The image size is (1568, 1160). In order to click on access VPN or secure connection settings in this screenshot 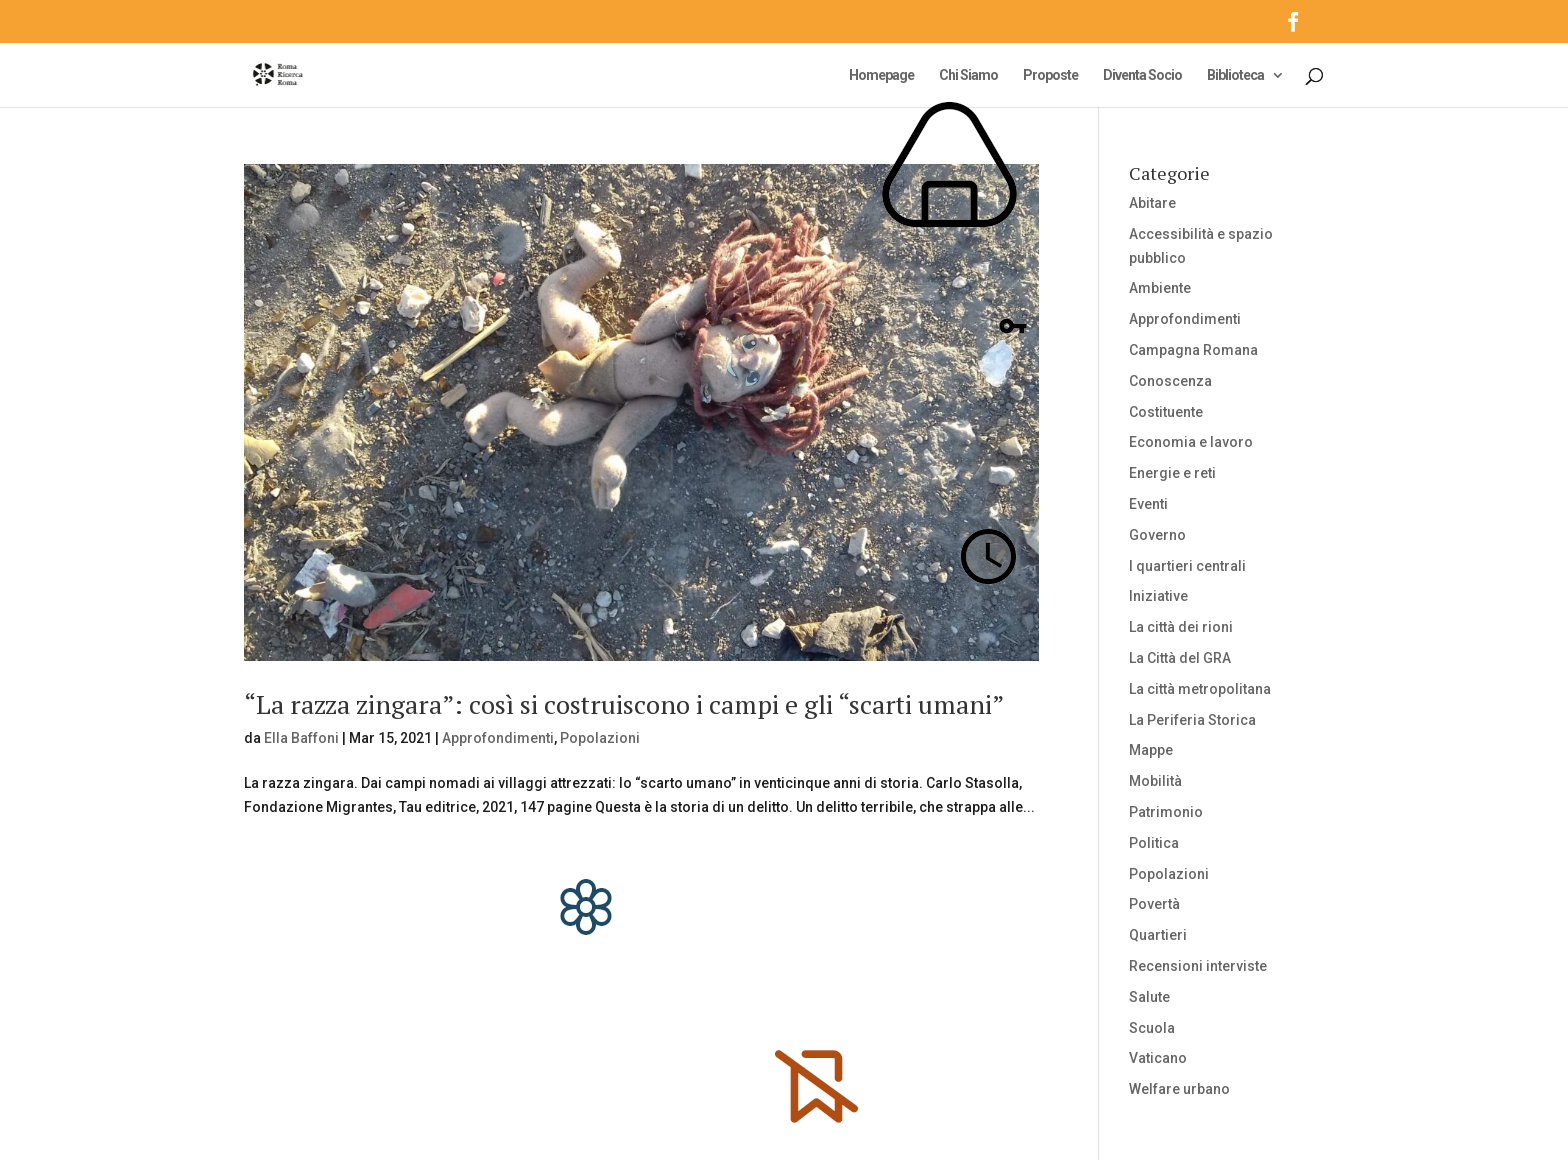, I will do `click(1013, 326)`.